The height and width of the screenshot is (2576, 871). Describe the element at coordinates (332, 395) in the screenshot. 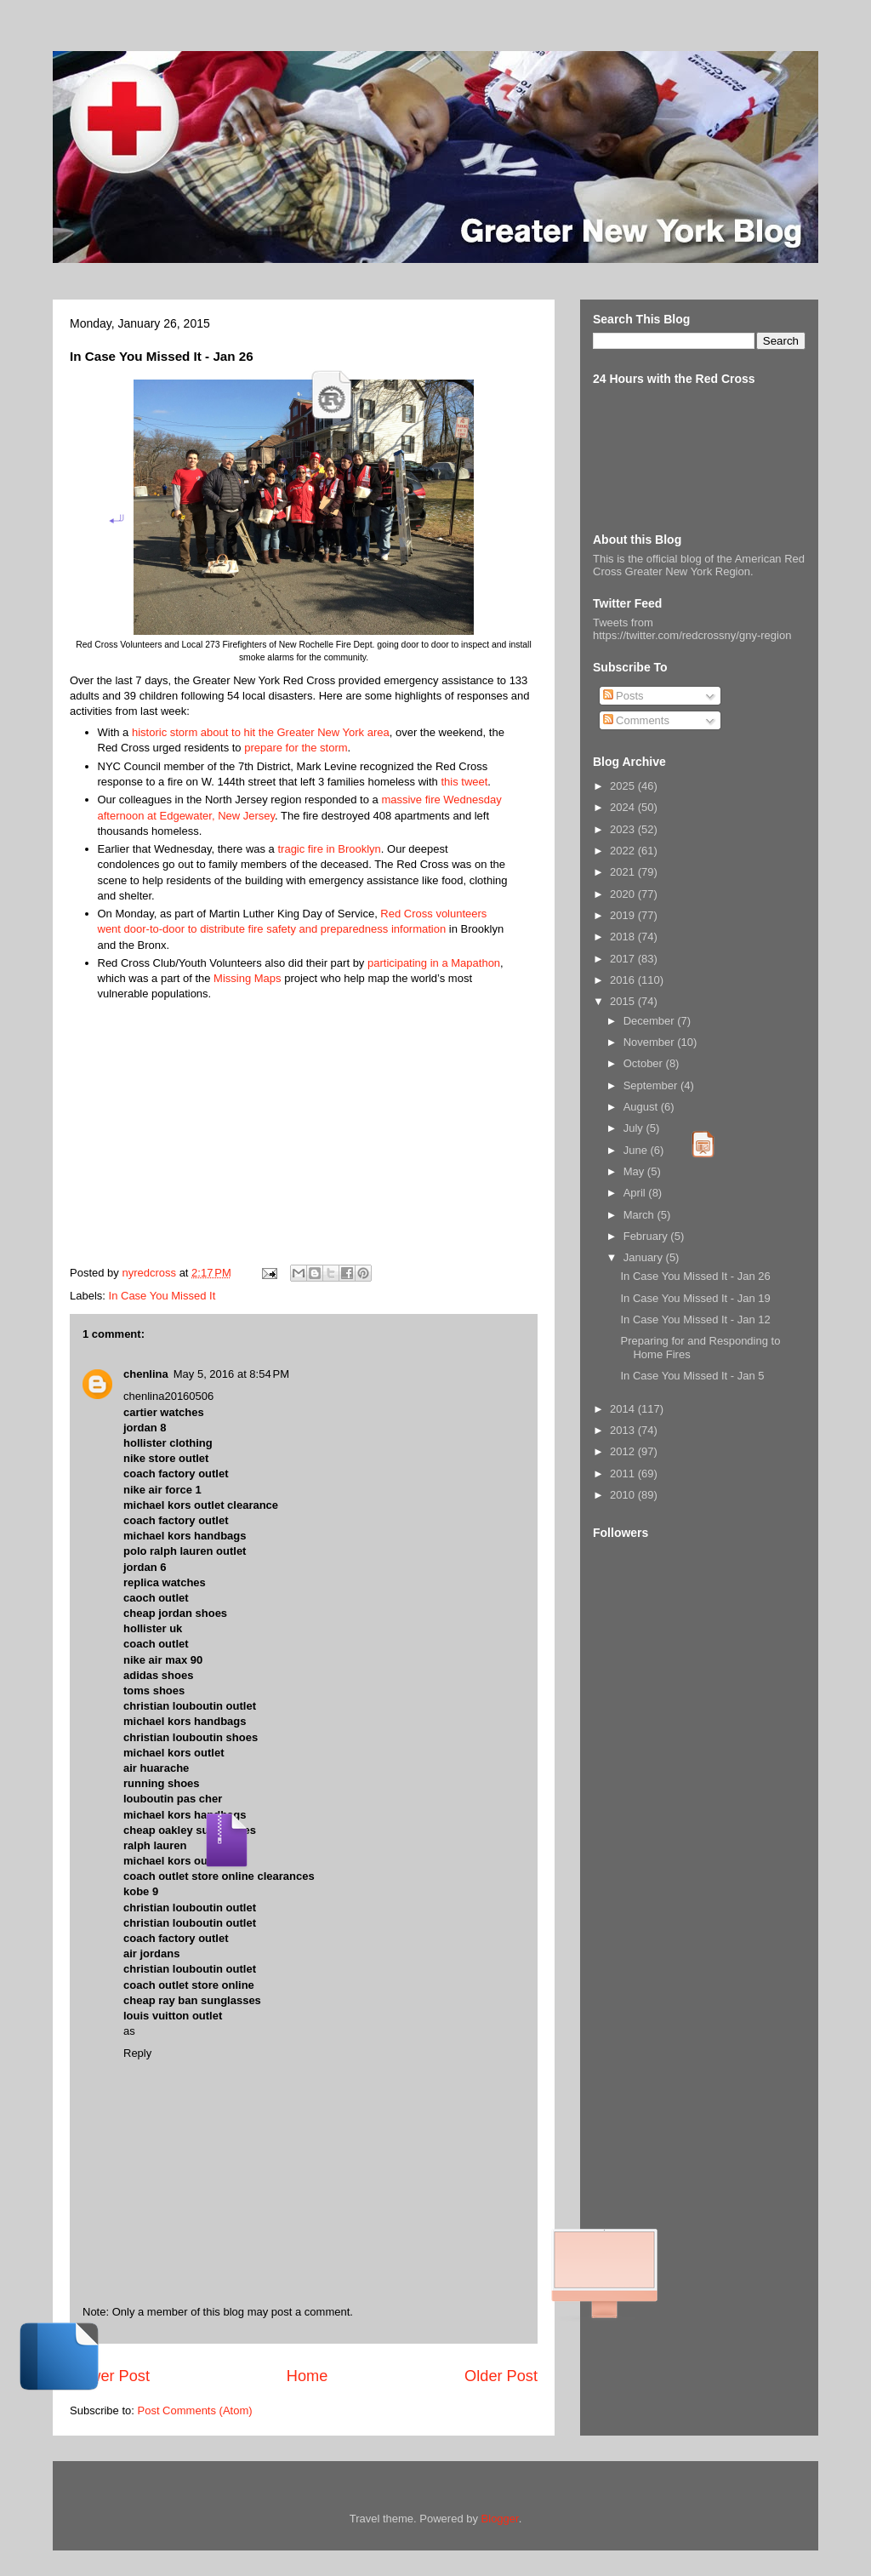

I see `a rust programming language source file` at that location.